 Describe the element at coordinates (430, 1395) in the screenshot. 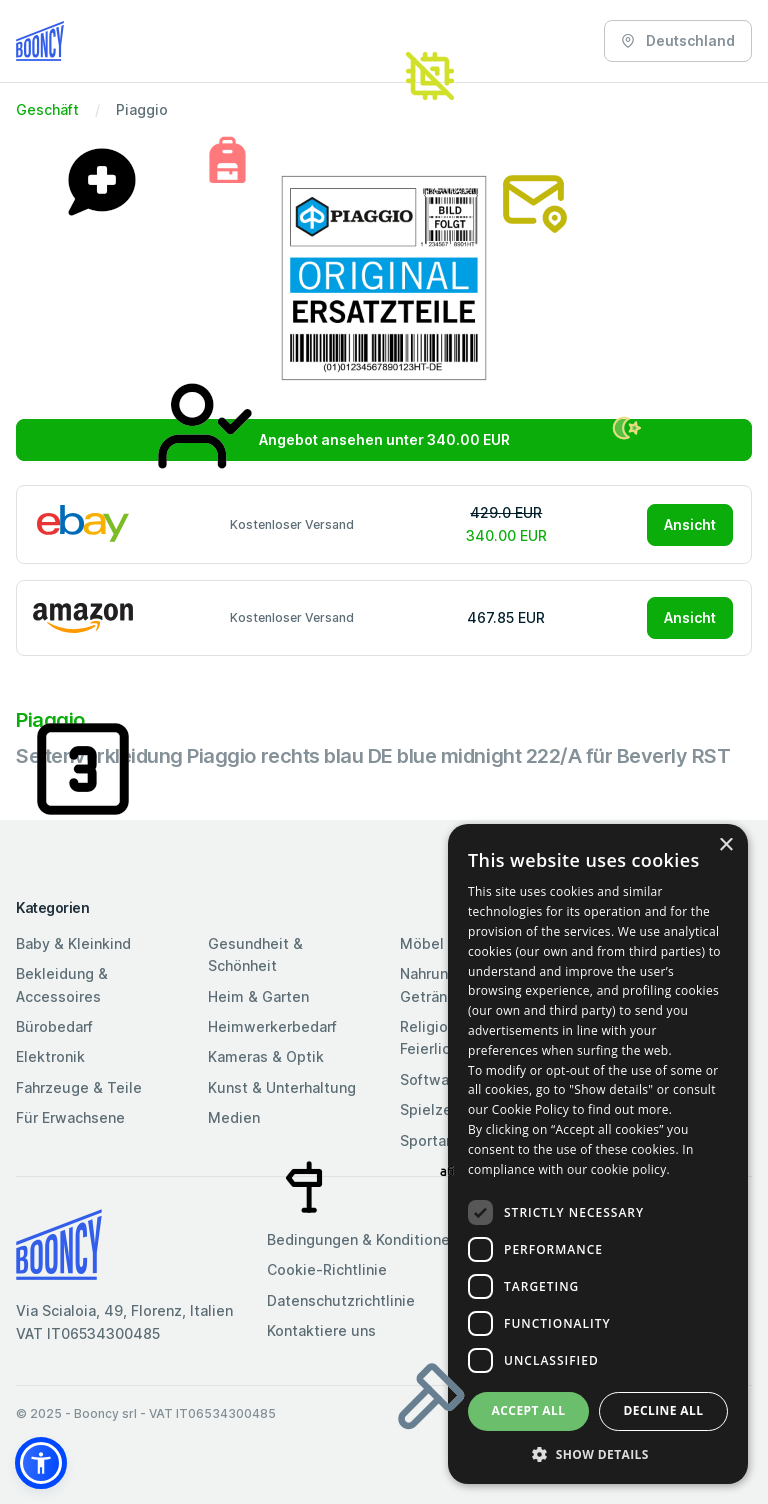

I see `access tools or settings` at that location.